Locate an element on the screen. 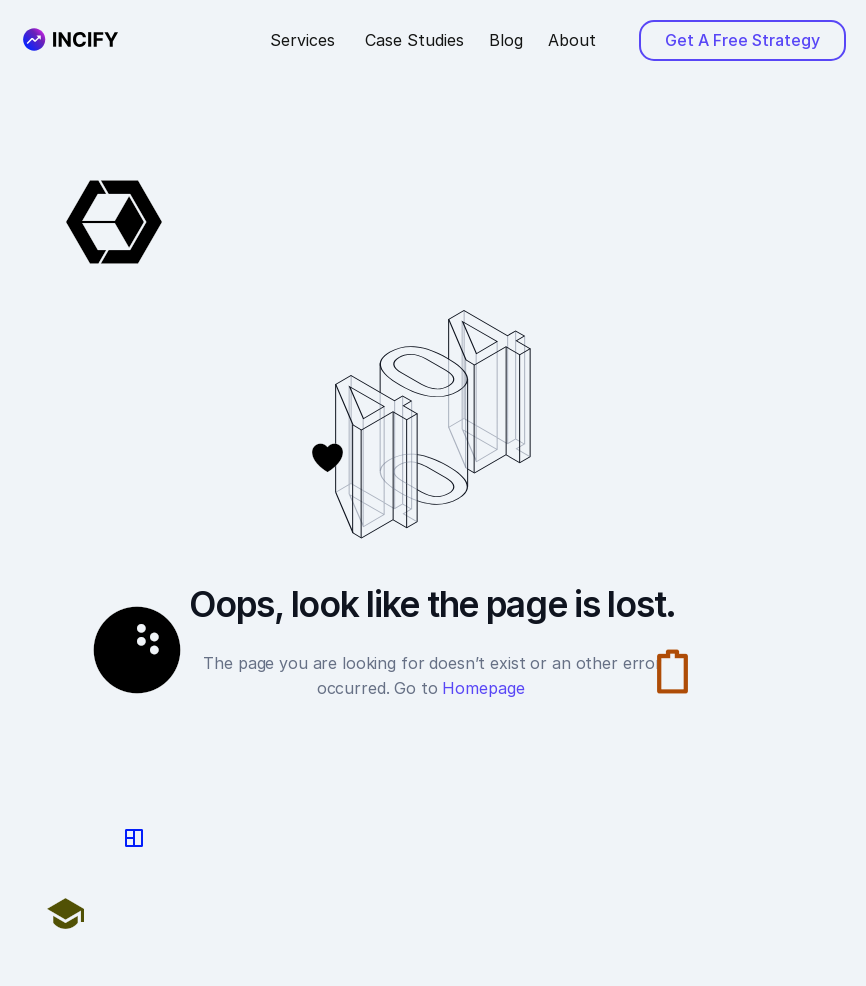  indicates low battery level is located at coordinates (672, 671).